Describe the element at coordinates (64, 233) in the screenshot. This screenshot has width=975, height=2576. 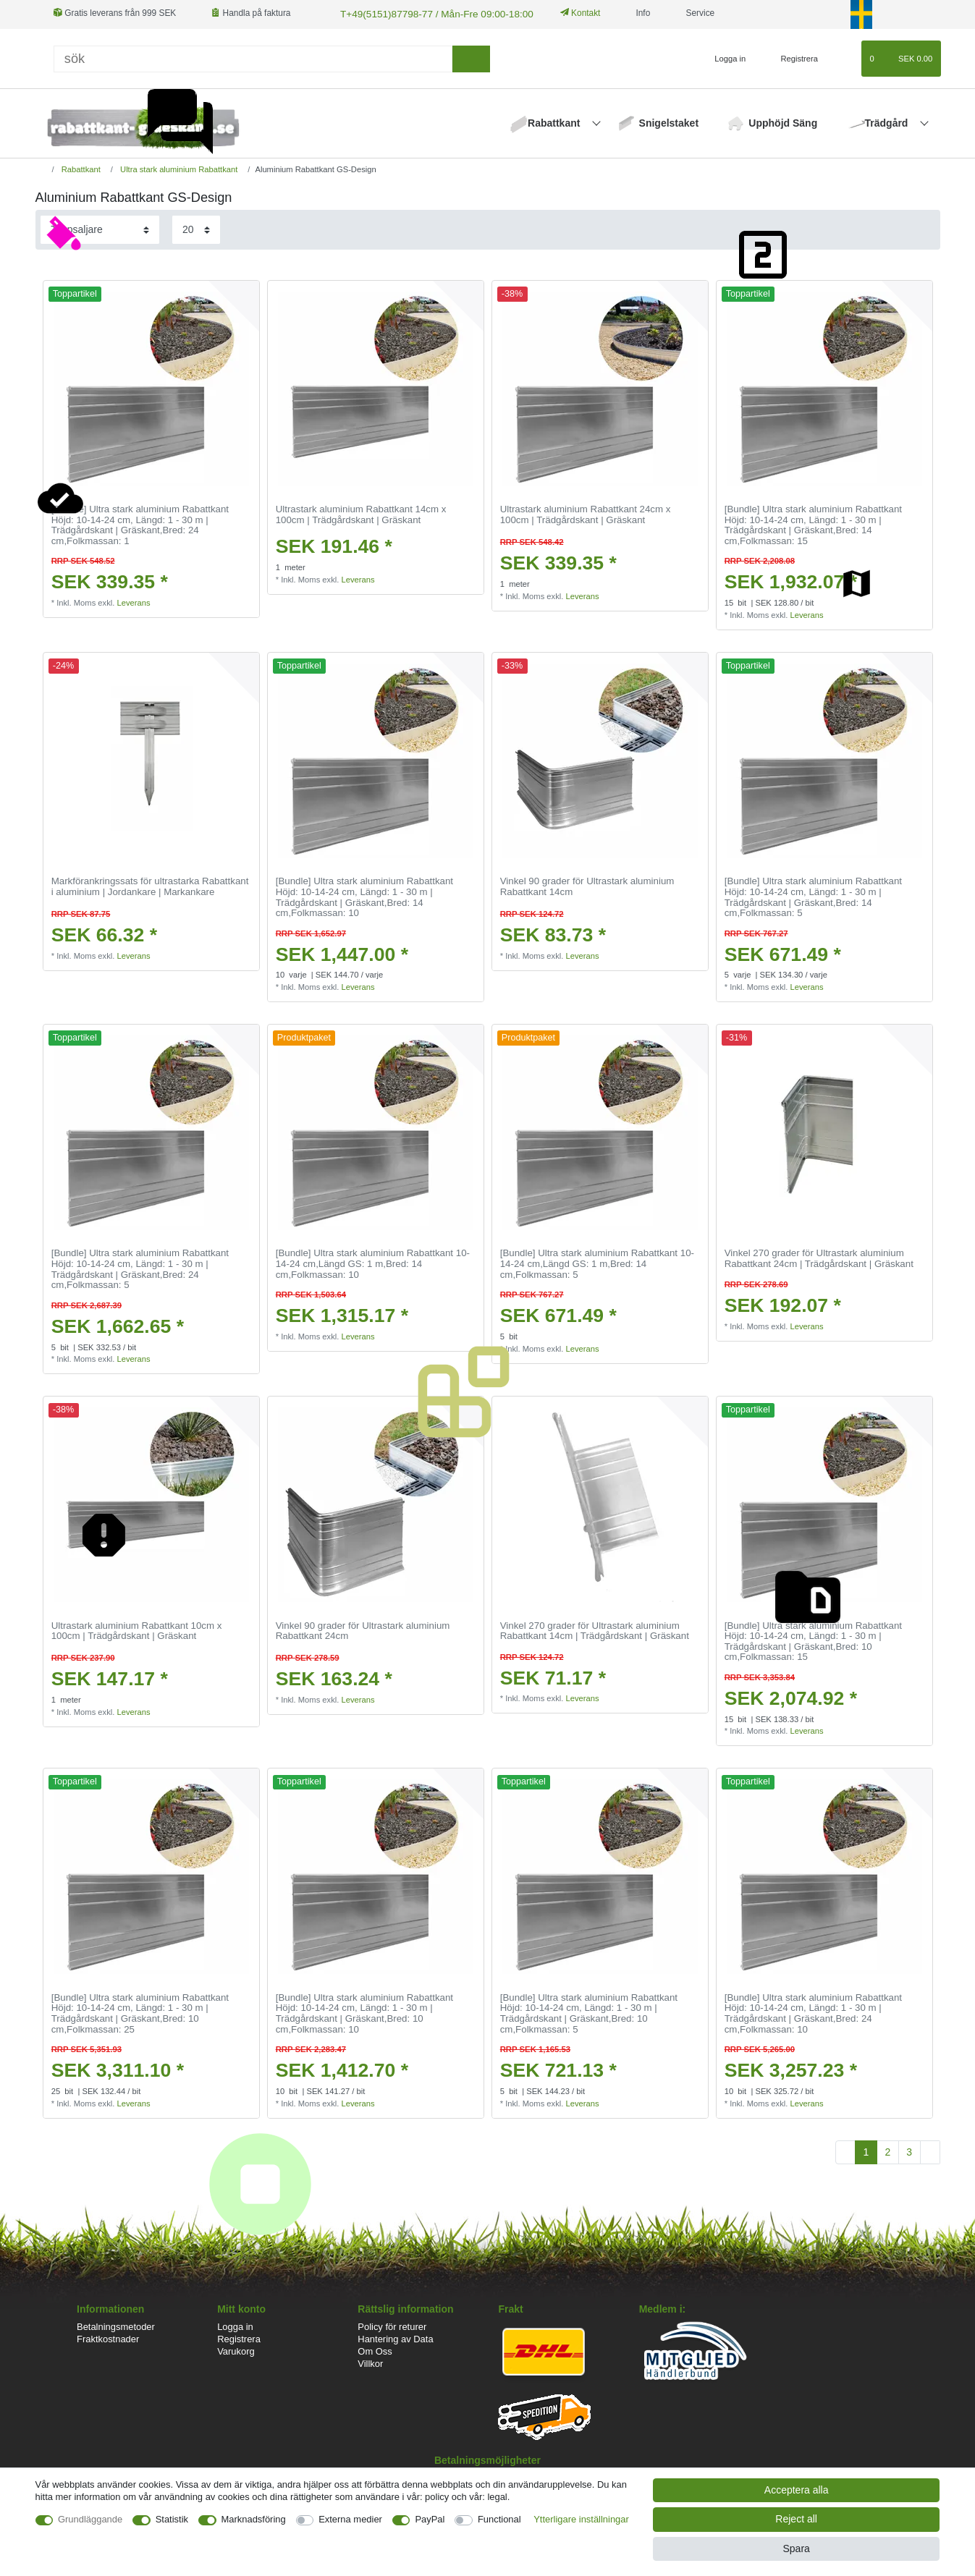
I see `fill an area with color` at that location.